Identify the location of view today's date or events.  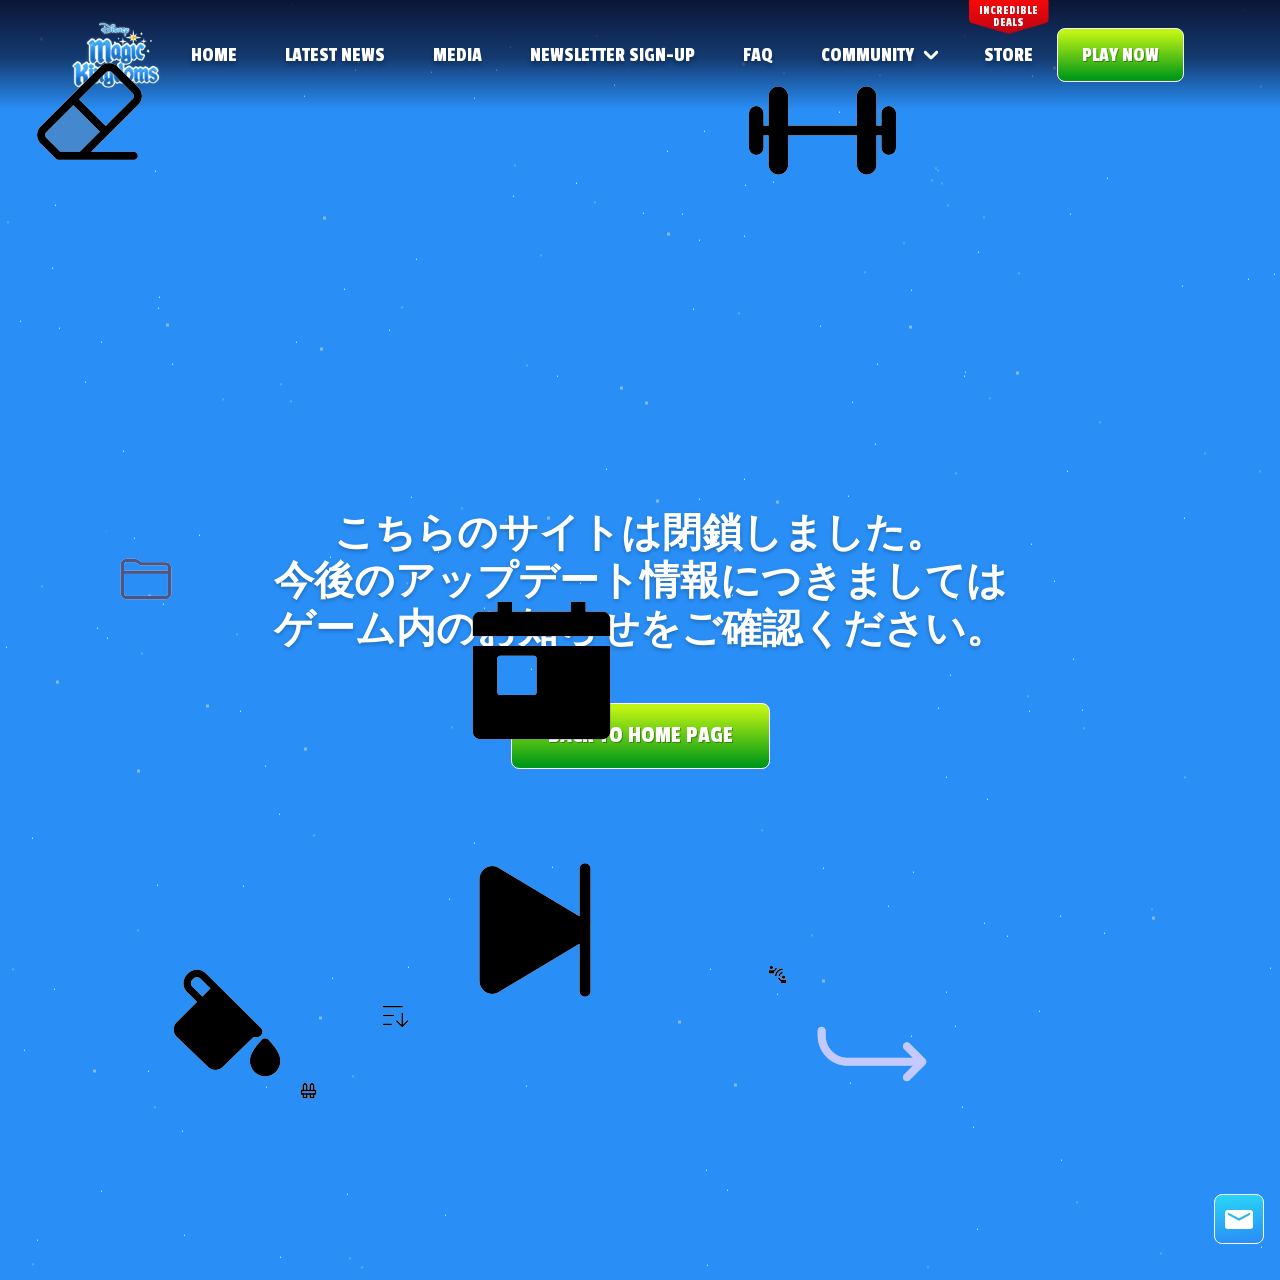
(541, 670).